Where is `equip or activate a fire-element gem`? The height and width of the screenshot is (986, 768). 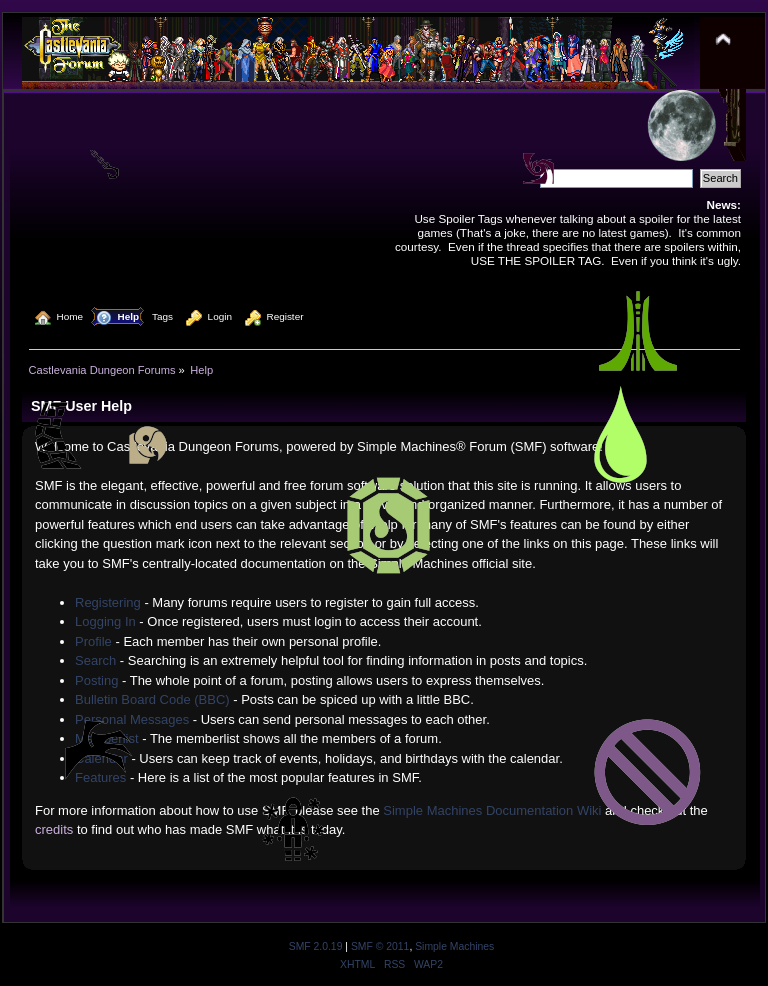
equip or activate a fire-element gem is located at coordinates (388, 525).